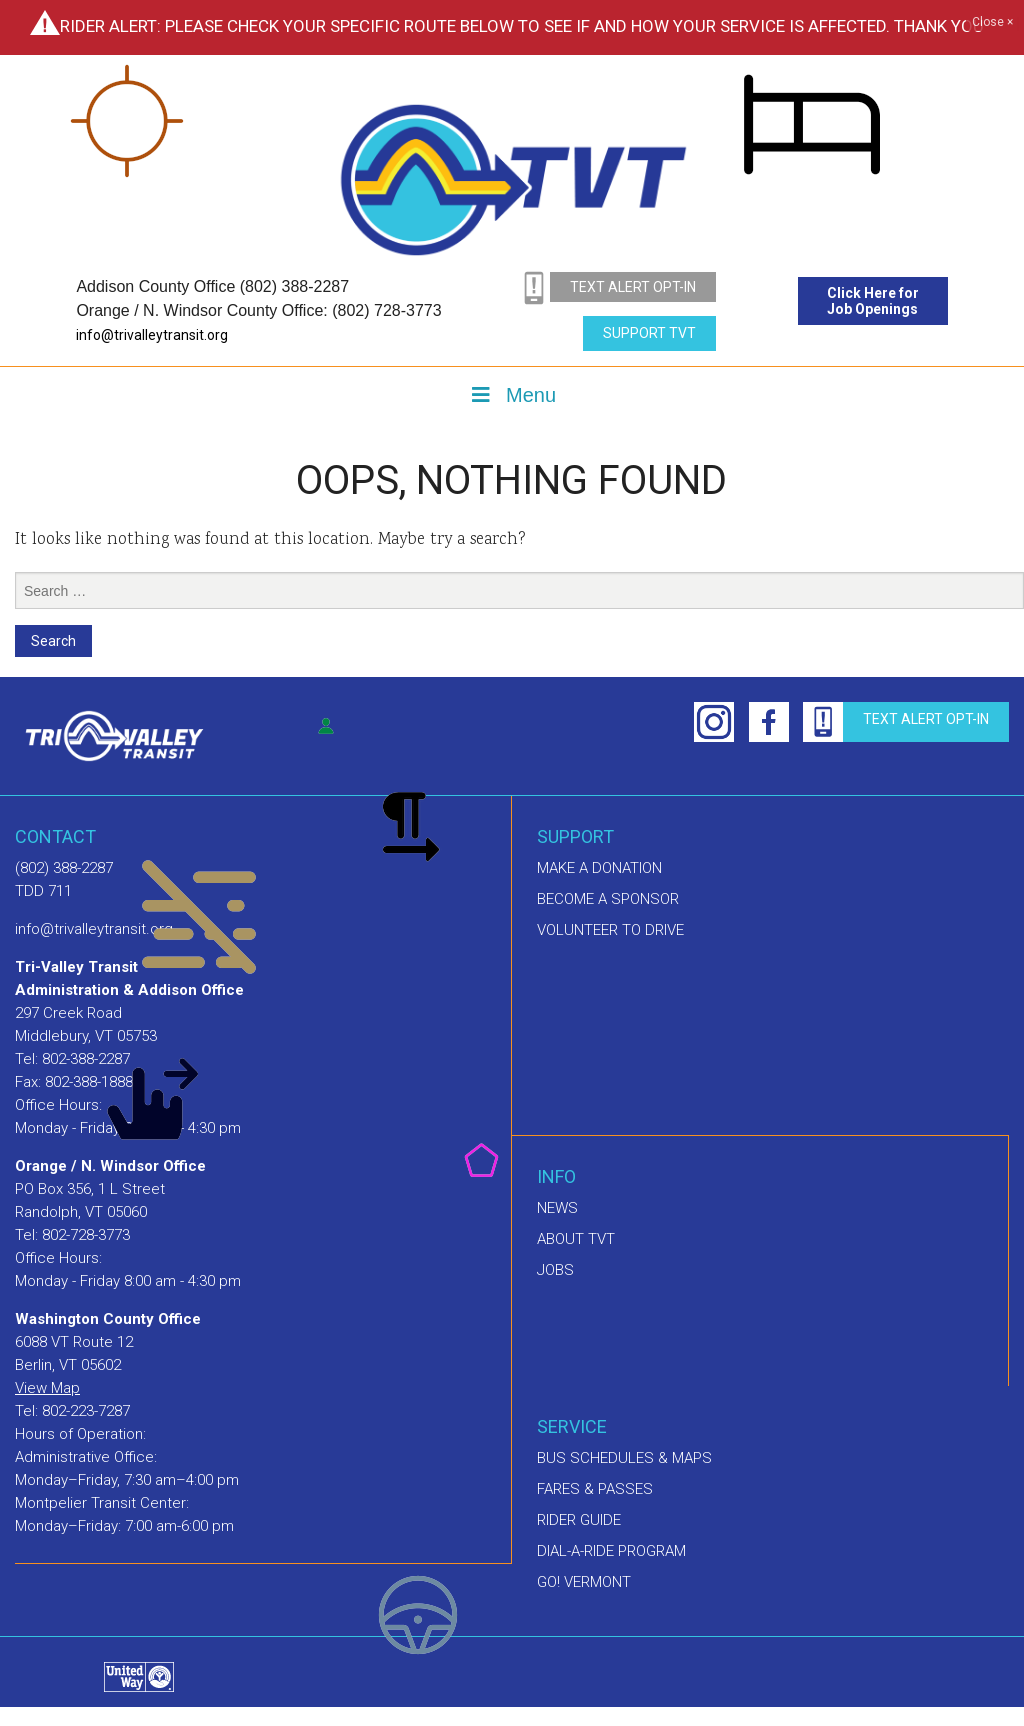  What do you see at coordinates (408, 828) in the screenshot?
I see `set text direction to left-to-right` at bounding box center [408, 828].